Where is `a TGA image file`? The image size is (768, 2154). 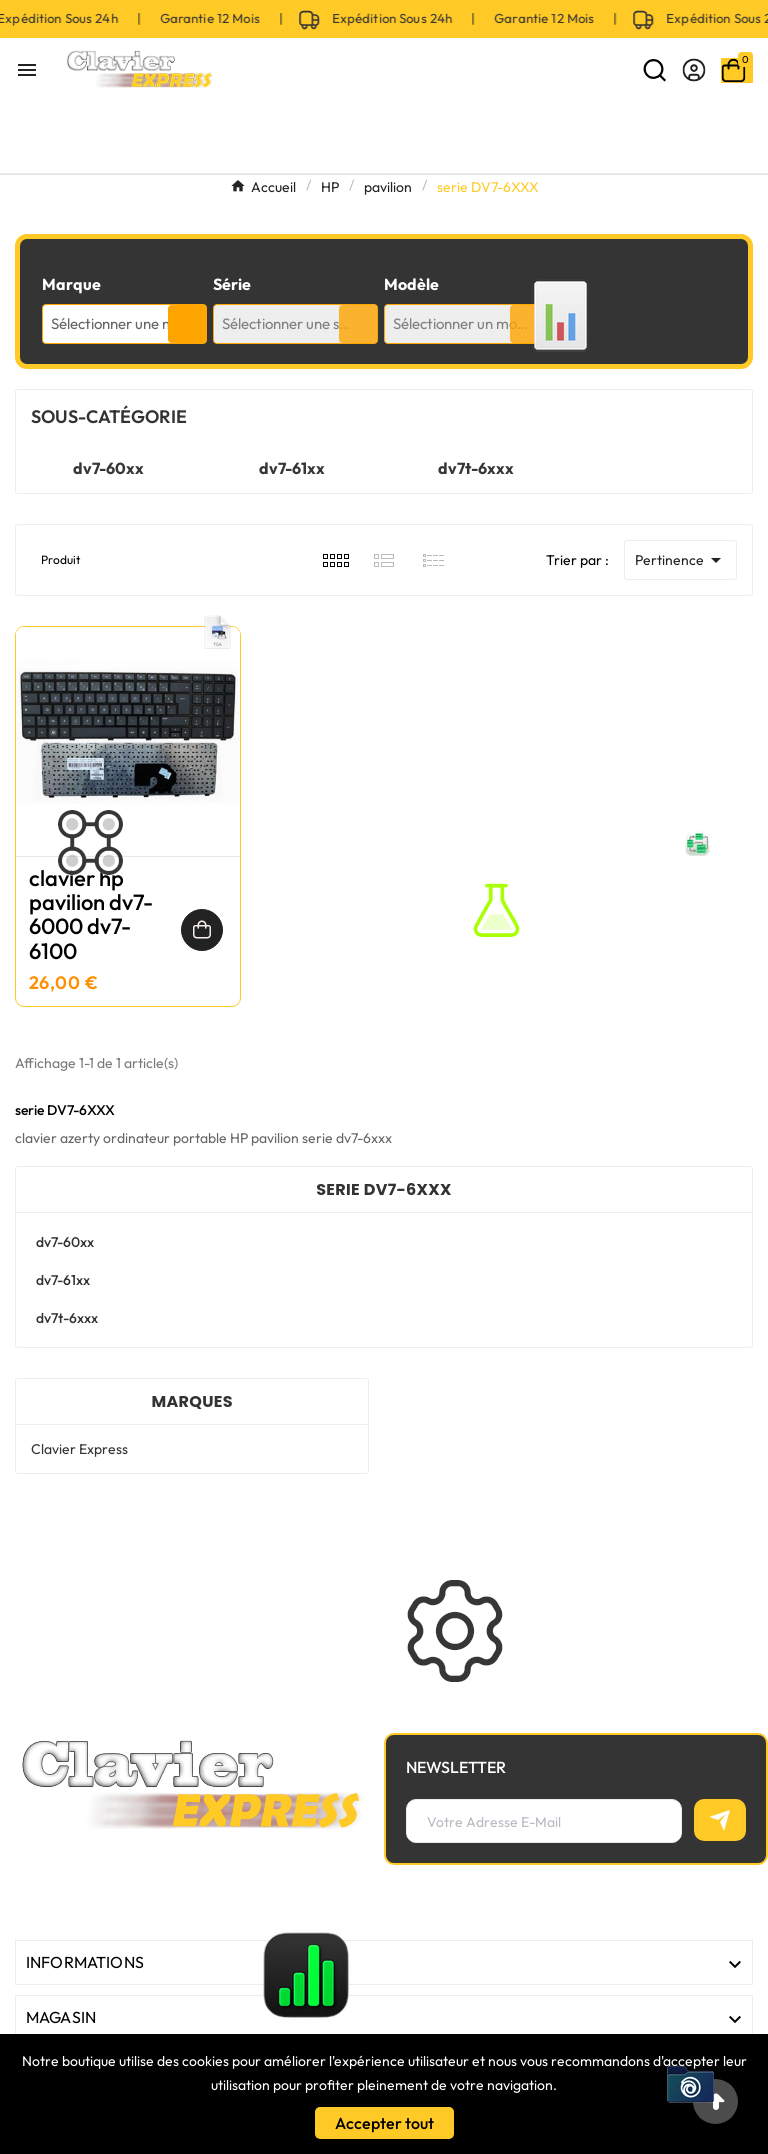
a TGA image file is located at coordinates (217, 632).